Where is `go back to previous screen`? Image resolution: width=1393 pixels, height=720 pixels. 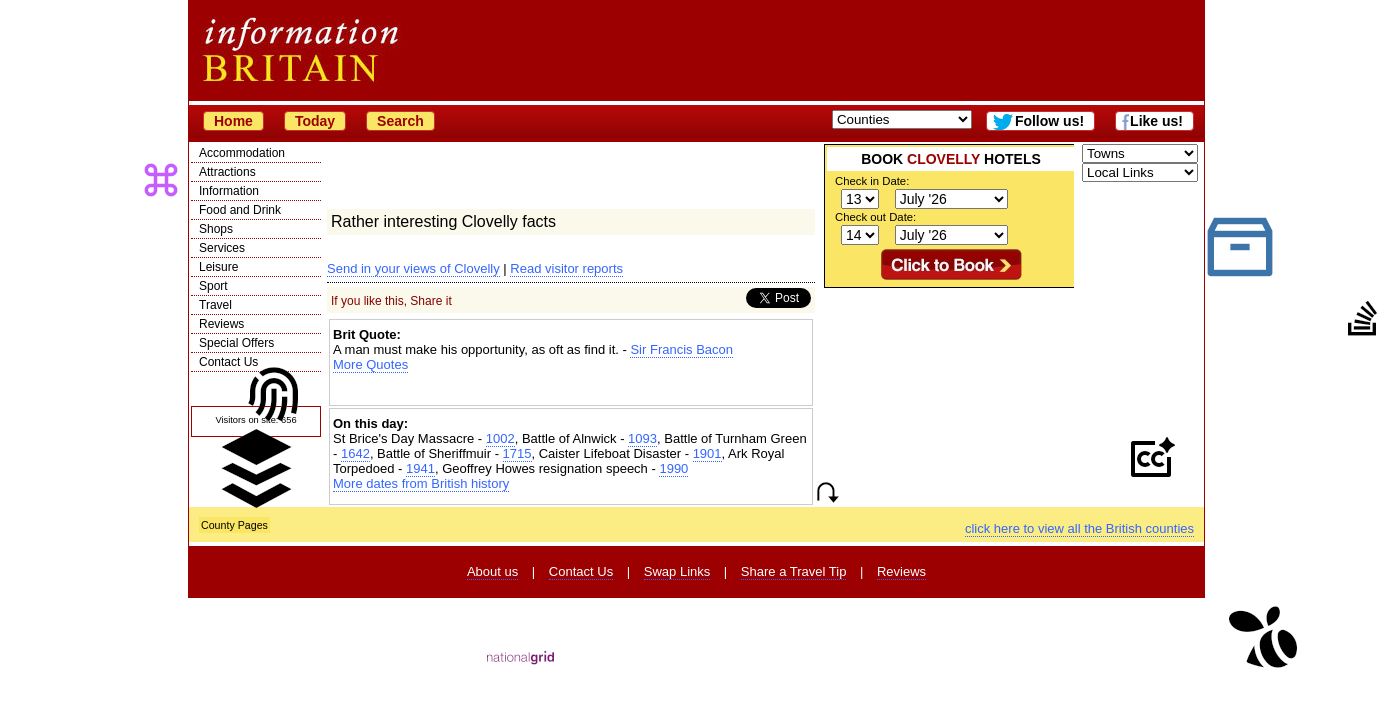
go back to previous screen is located at coordinates (827, 492).